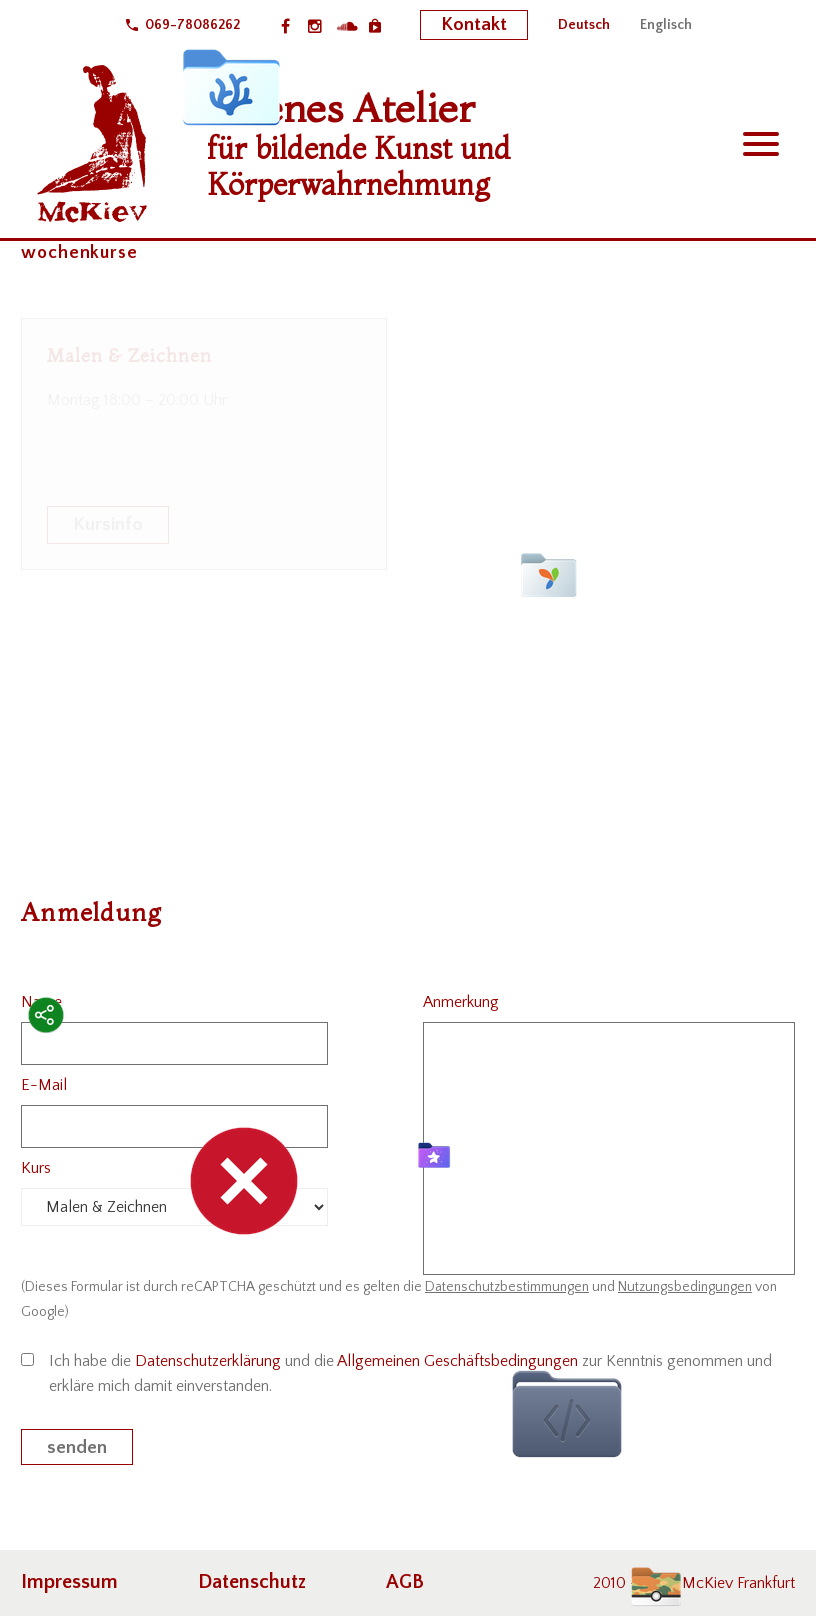 Image resolution: width=816 pixels, height=1616 pixels. Describe the element at coordinates (231, 90) in the screenshot. I see `folder containing VSCodium projects or files` at that location.